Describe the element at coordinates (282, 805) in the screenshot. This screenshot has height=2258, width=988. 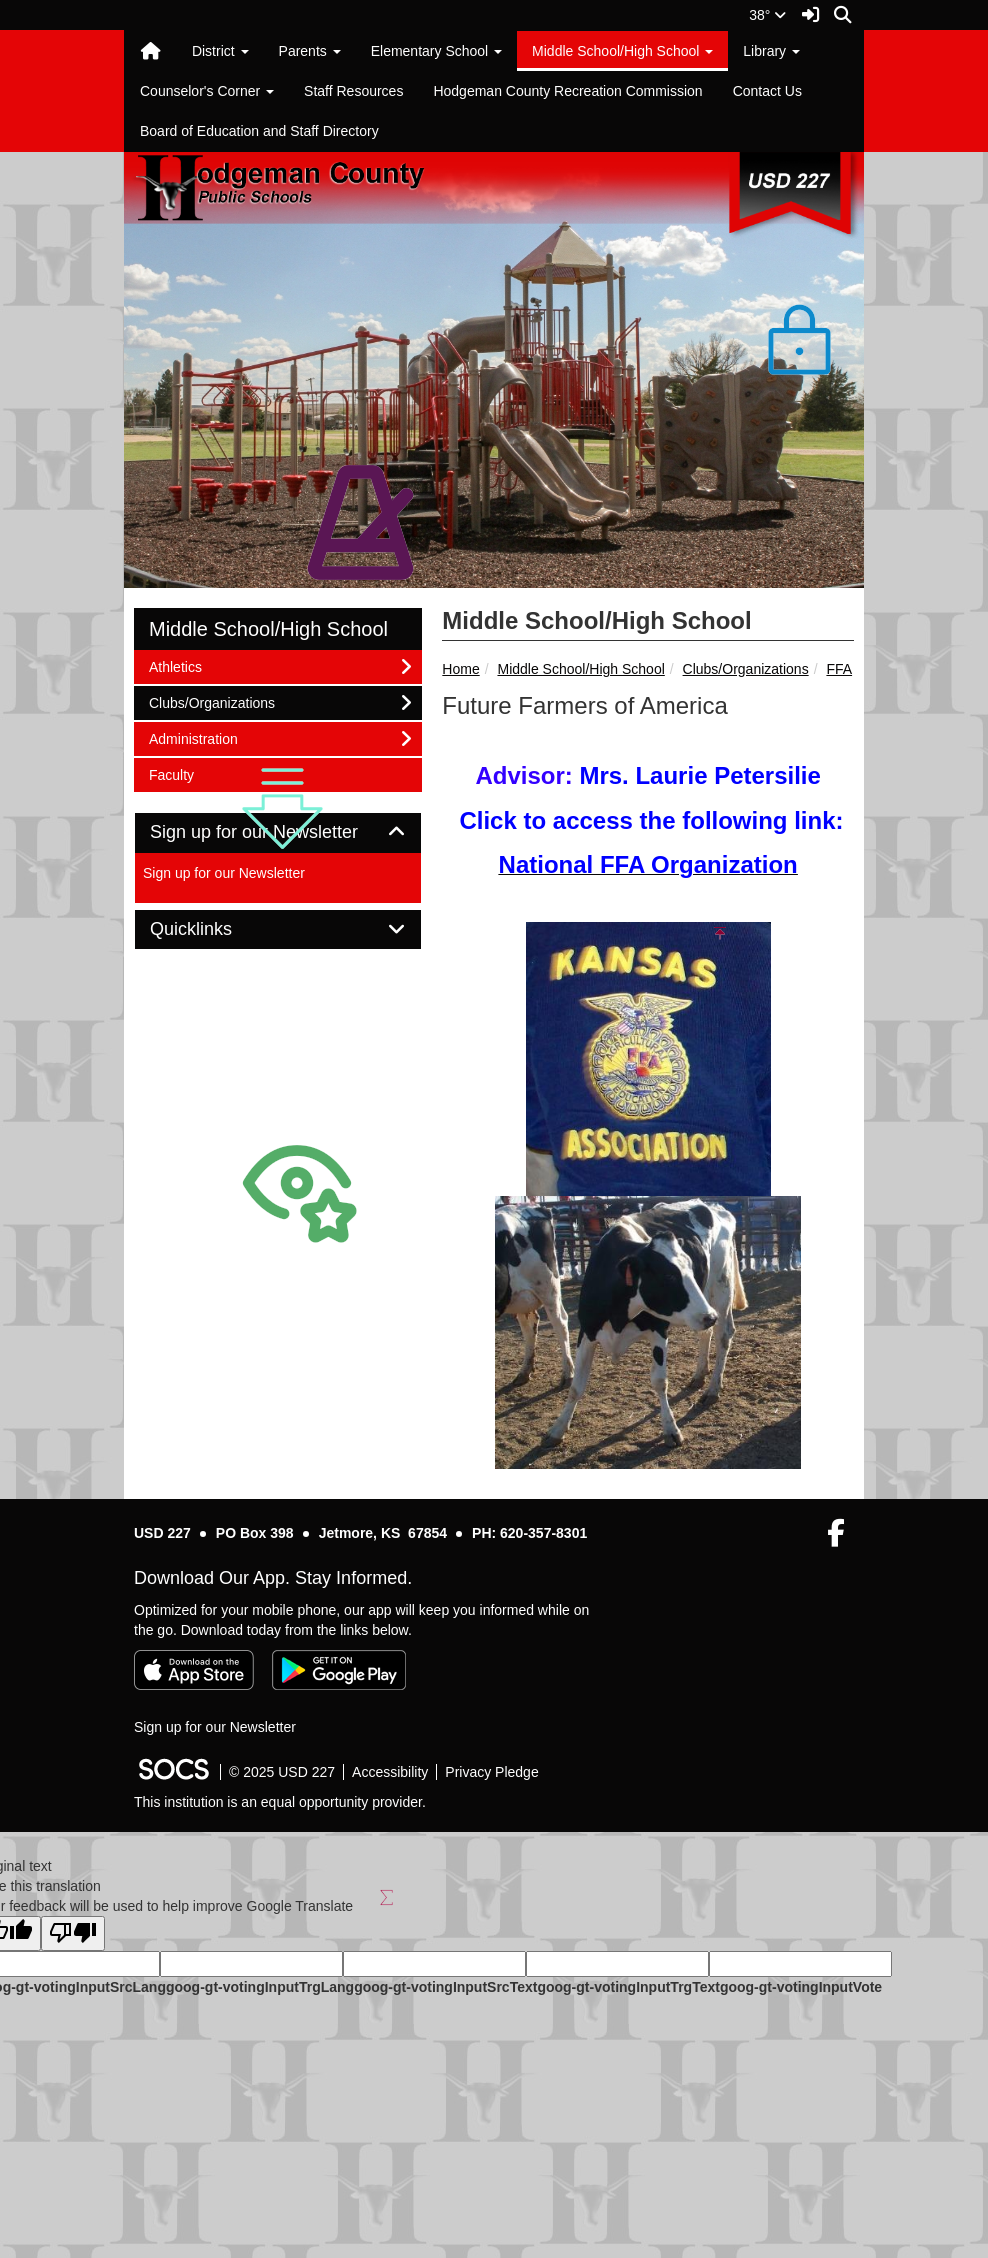
I see `download file or content` at that location.